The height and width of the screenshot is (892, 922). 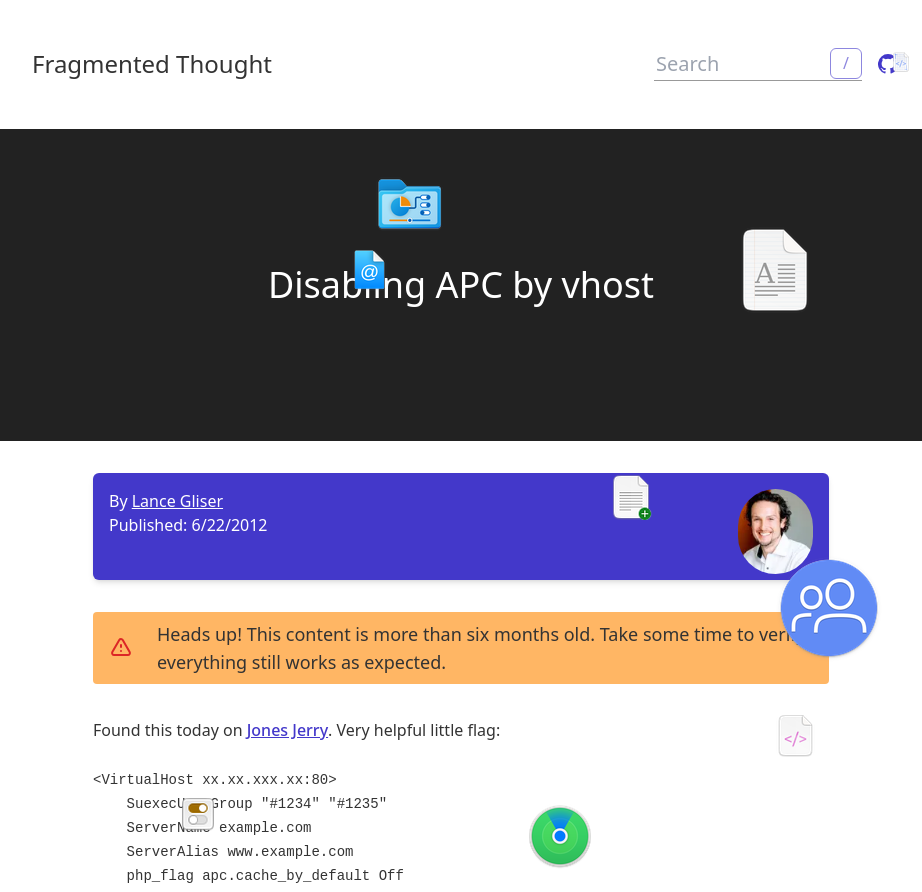 I want to click on open find my app to locate devices, so click(x=560, y=836).